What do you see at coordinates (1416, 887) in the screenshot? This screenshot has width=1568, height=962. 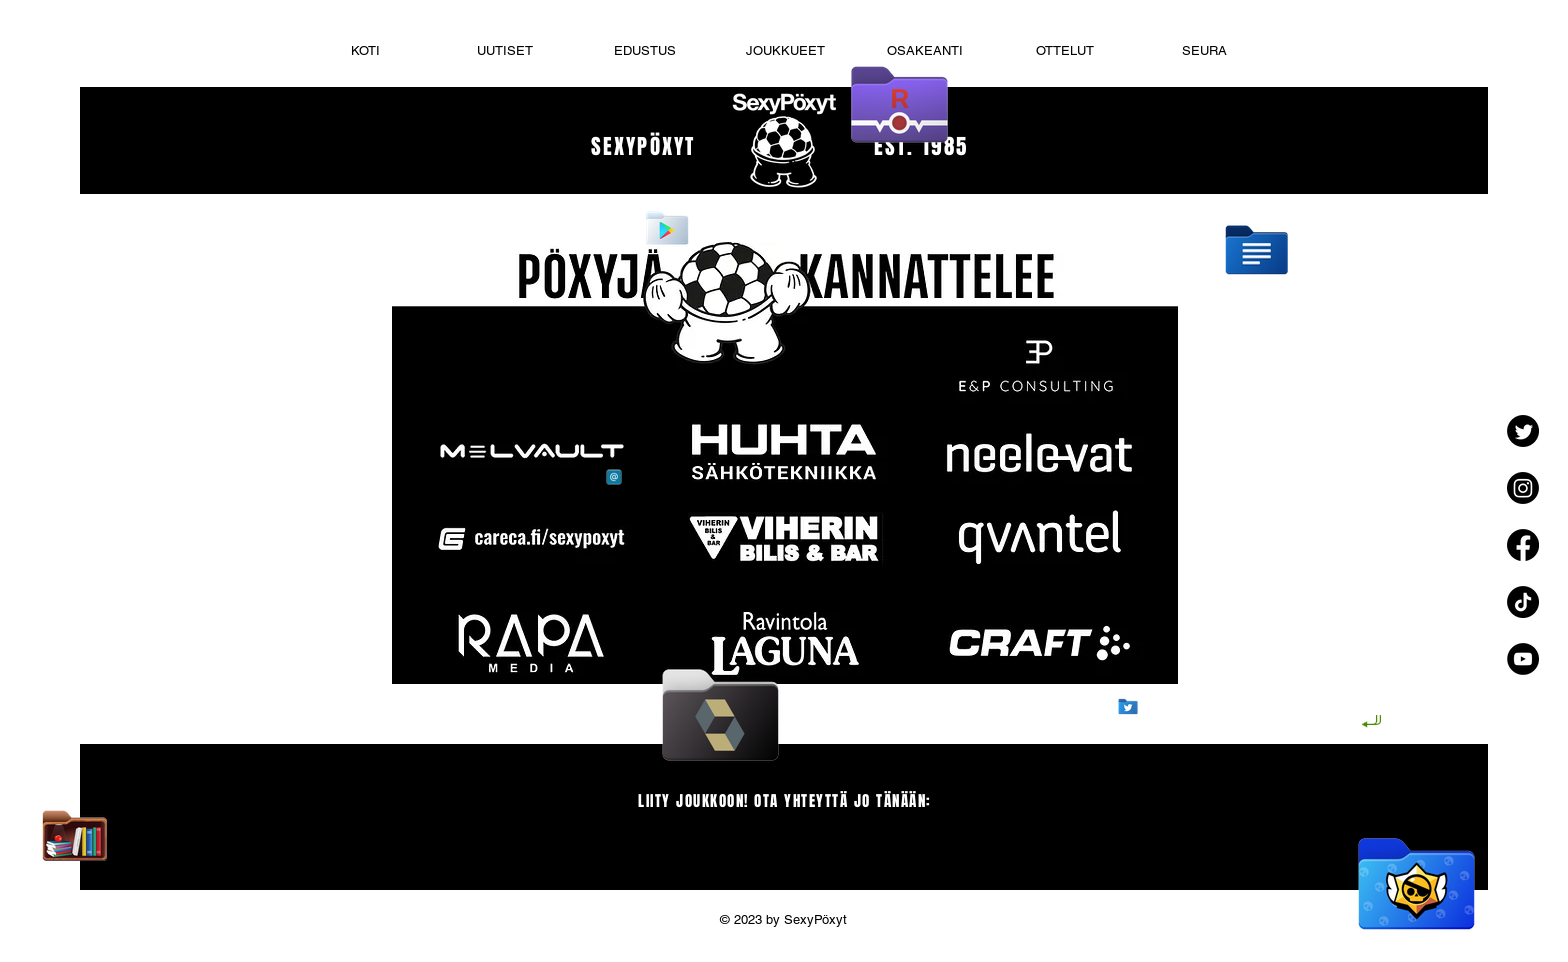 I see `open brawl stars game folder` at bounding box center [1416, 887].